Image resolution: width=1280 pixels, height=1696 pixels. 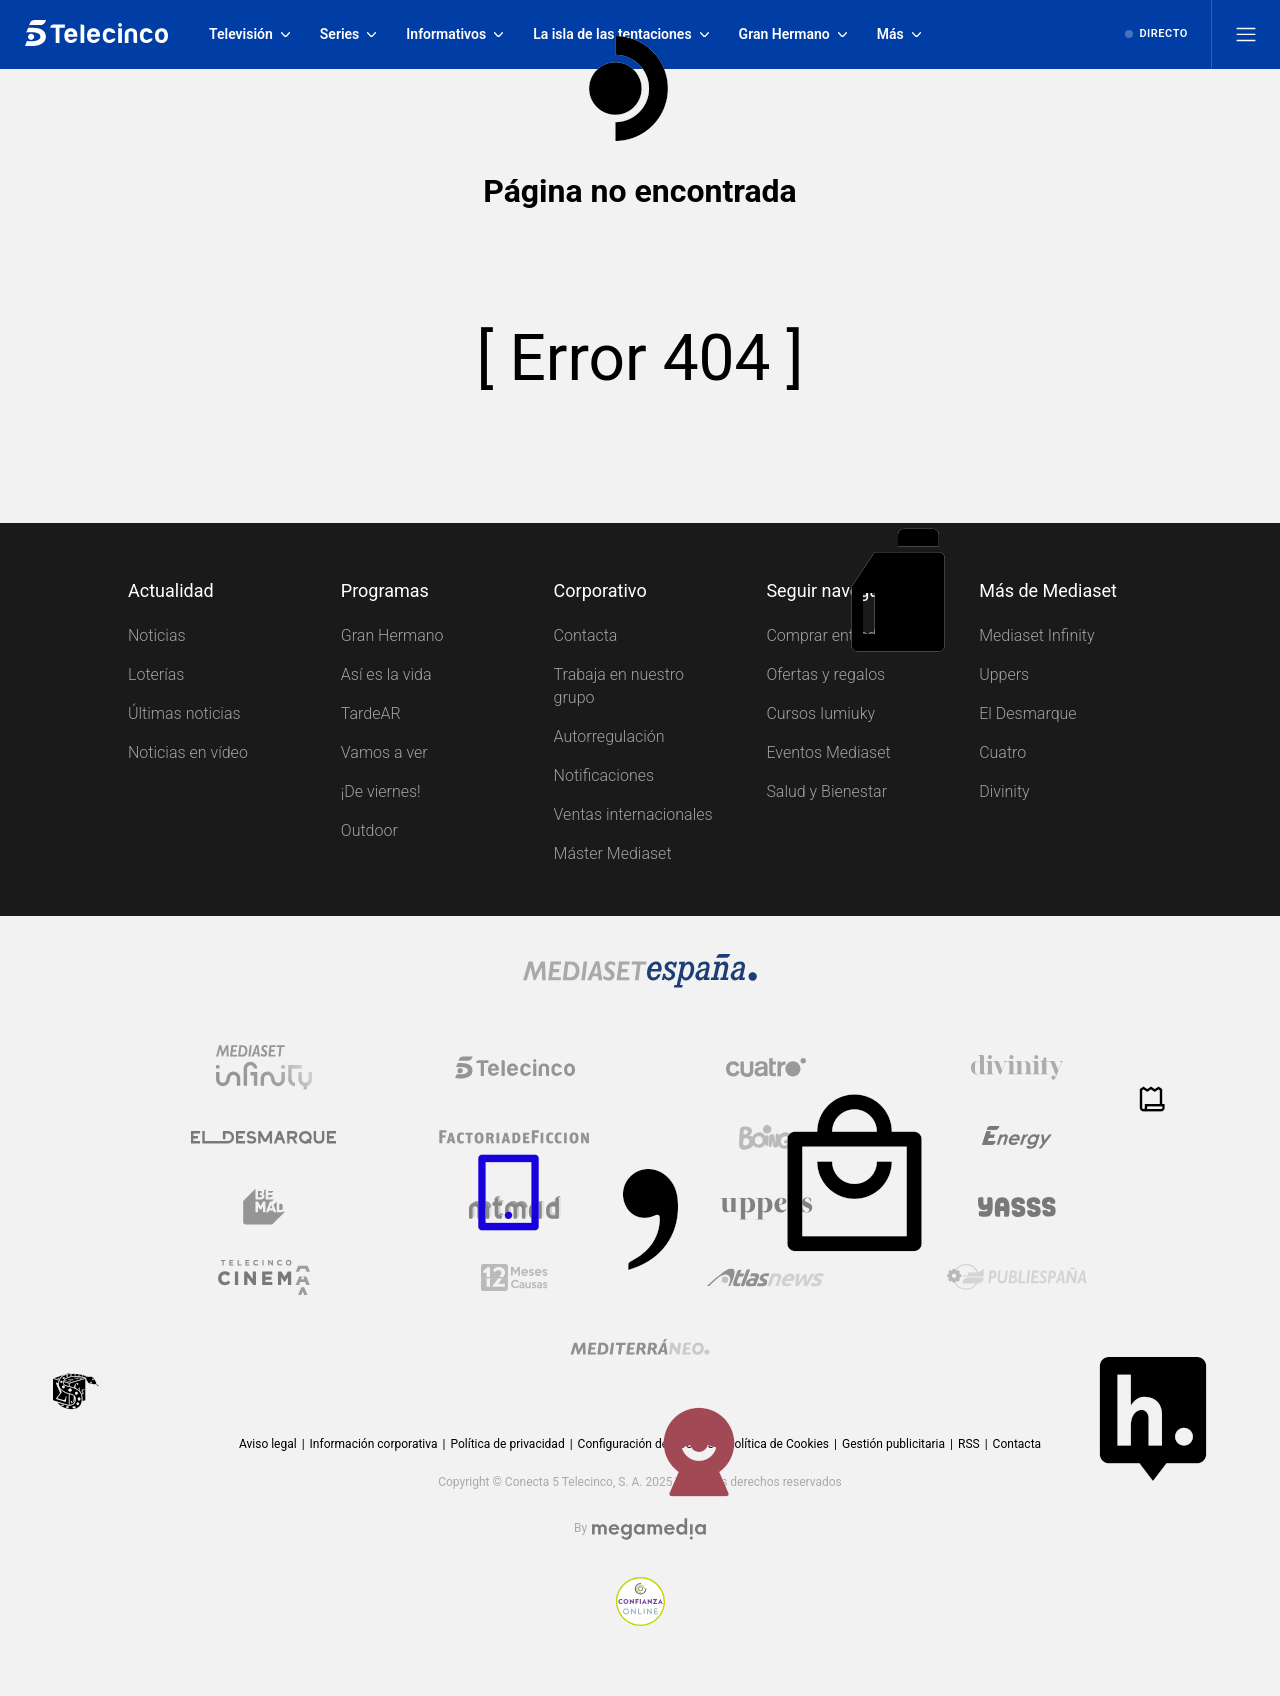 What do you see at coordinates (508, 1192) in the screenshot?
I see `switch to tablet view` at bounding box center [508, 1192].